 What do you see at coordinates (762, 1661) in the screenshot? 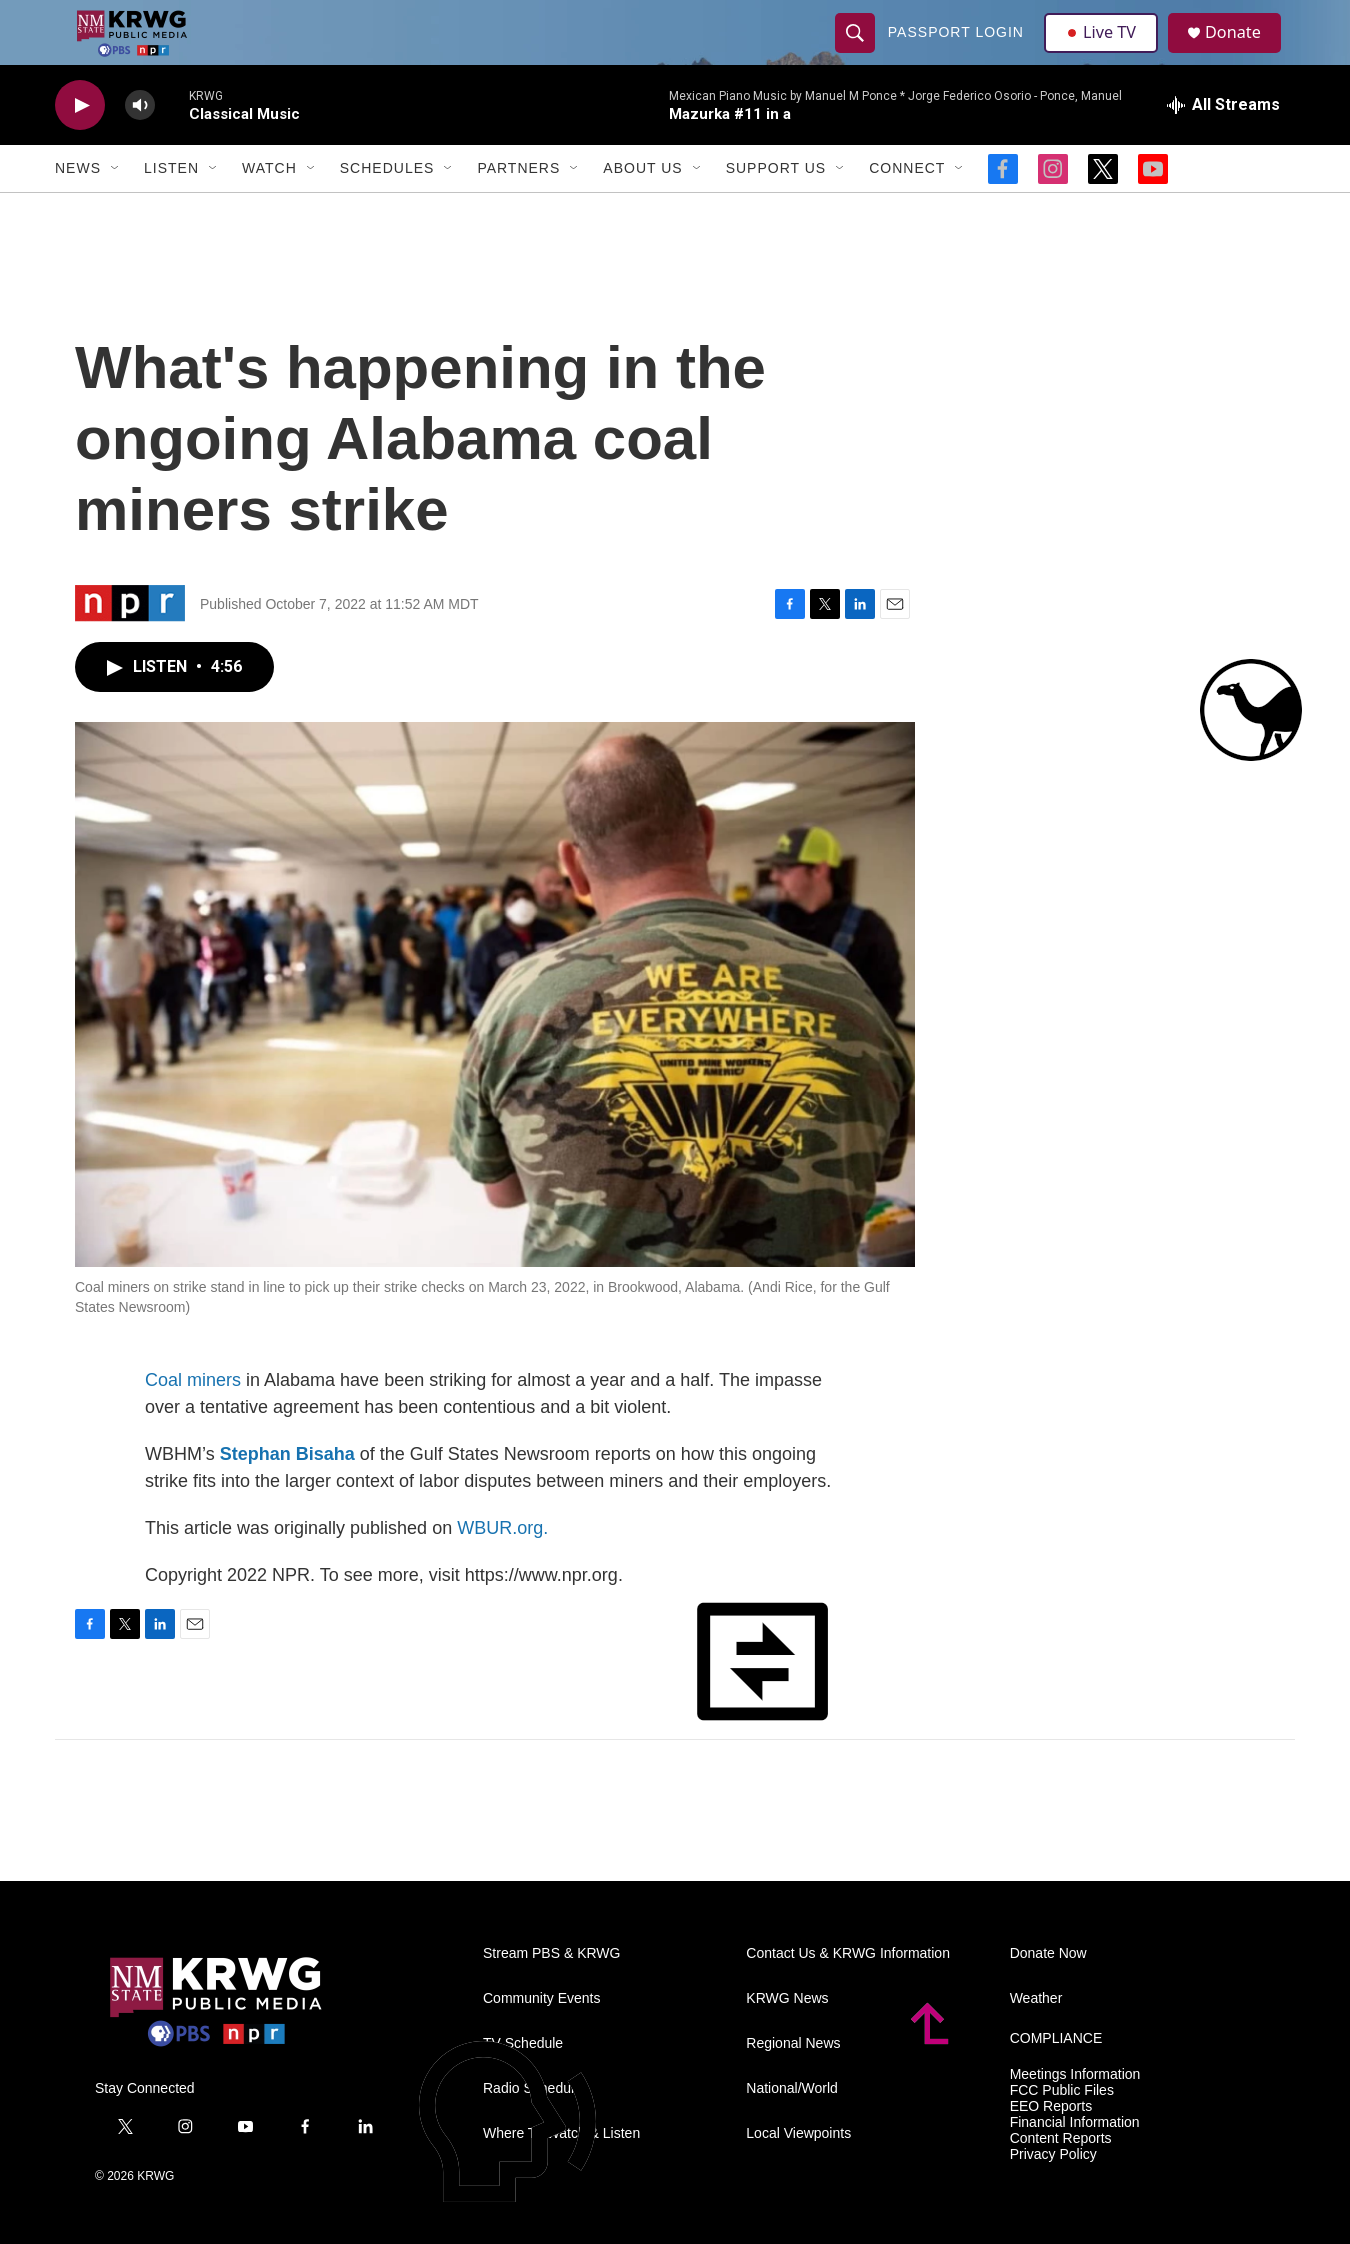
I see `exchange or swap currencies` at bounding box center [762, 1661].